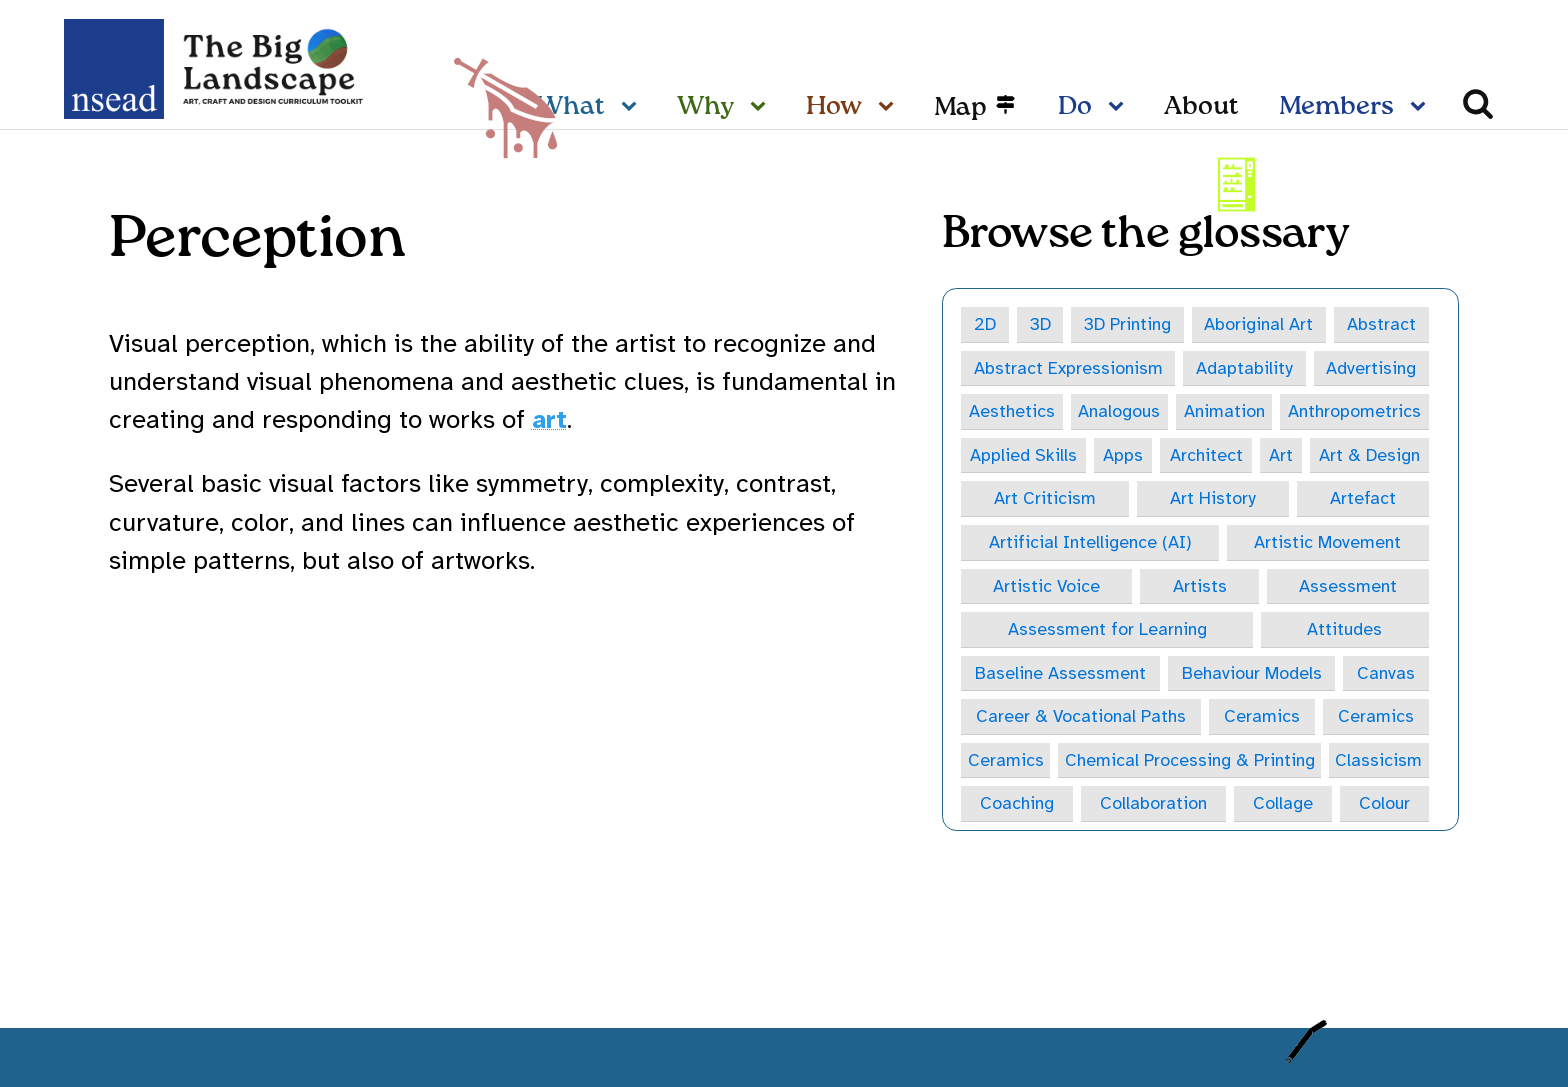 This screenshot has height=1087, width=1568. Describe the element at coordinates (1236, 184) in the screenshot. I see `access vending machine or automated purchase options` at that location.